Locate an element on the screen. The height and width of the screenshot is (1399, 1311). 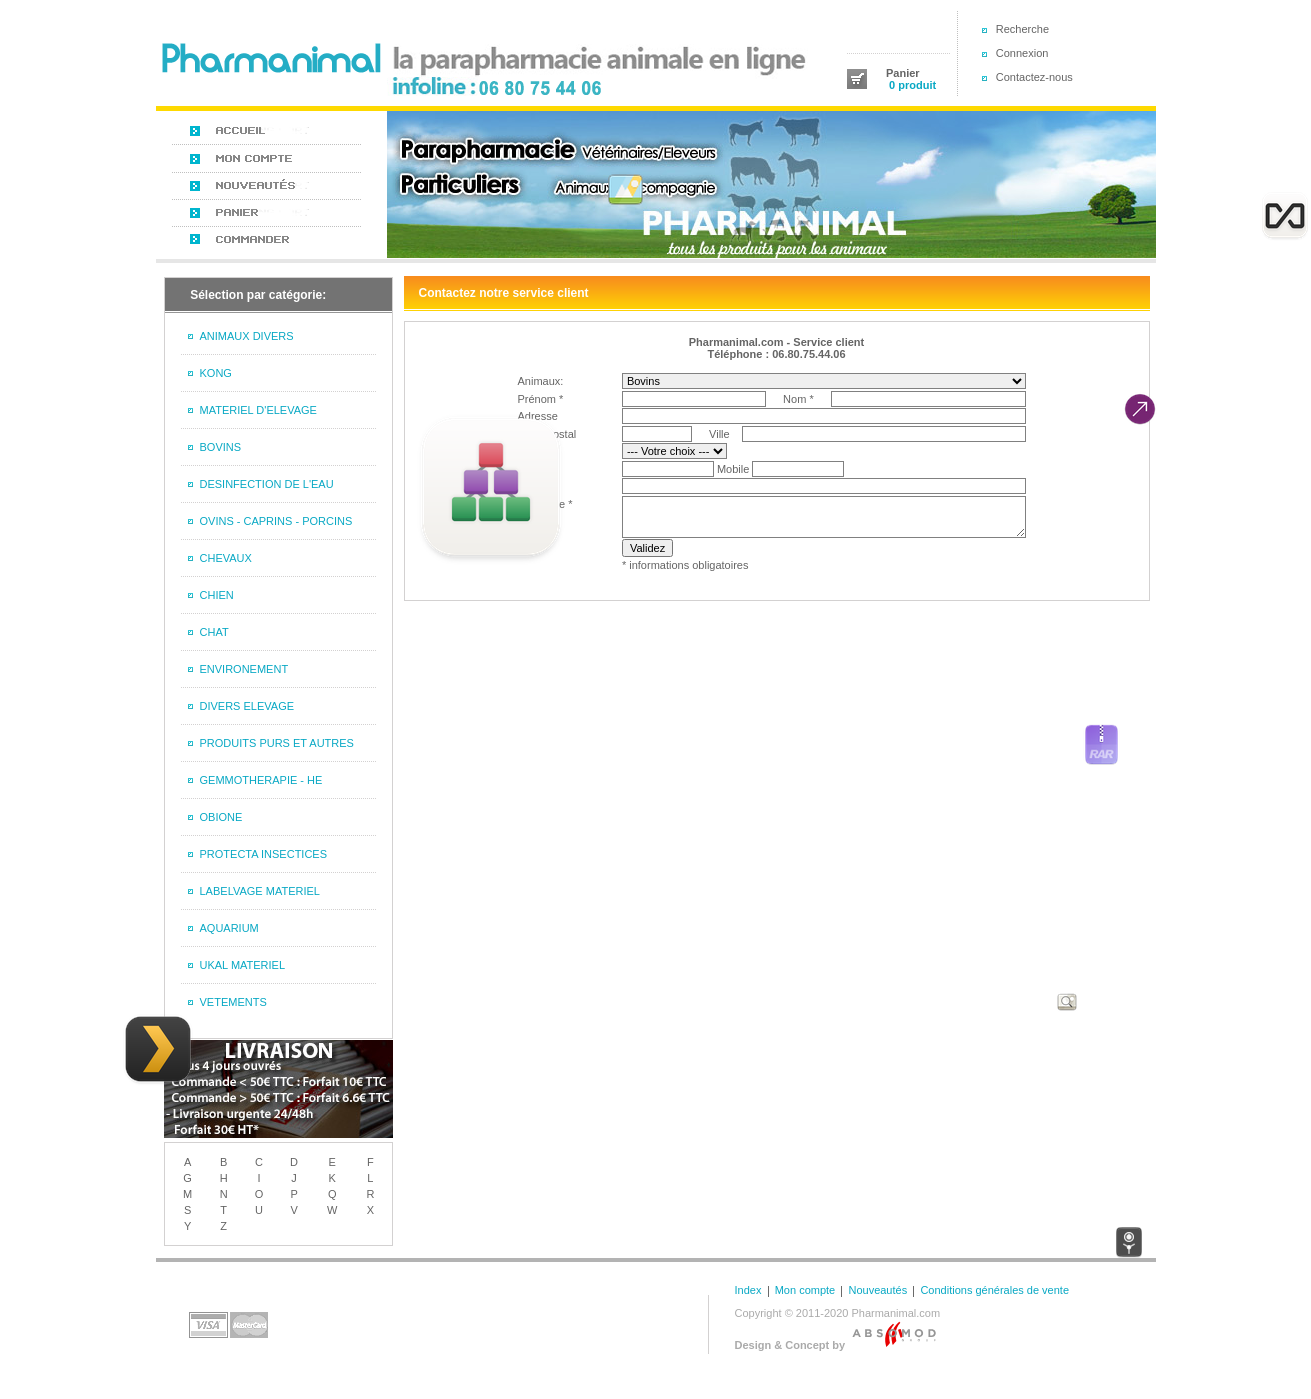
open the photos app is located at coordinates (625, 189).